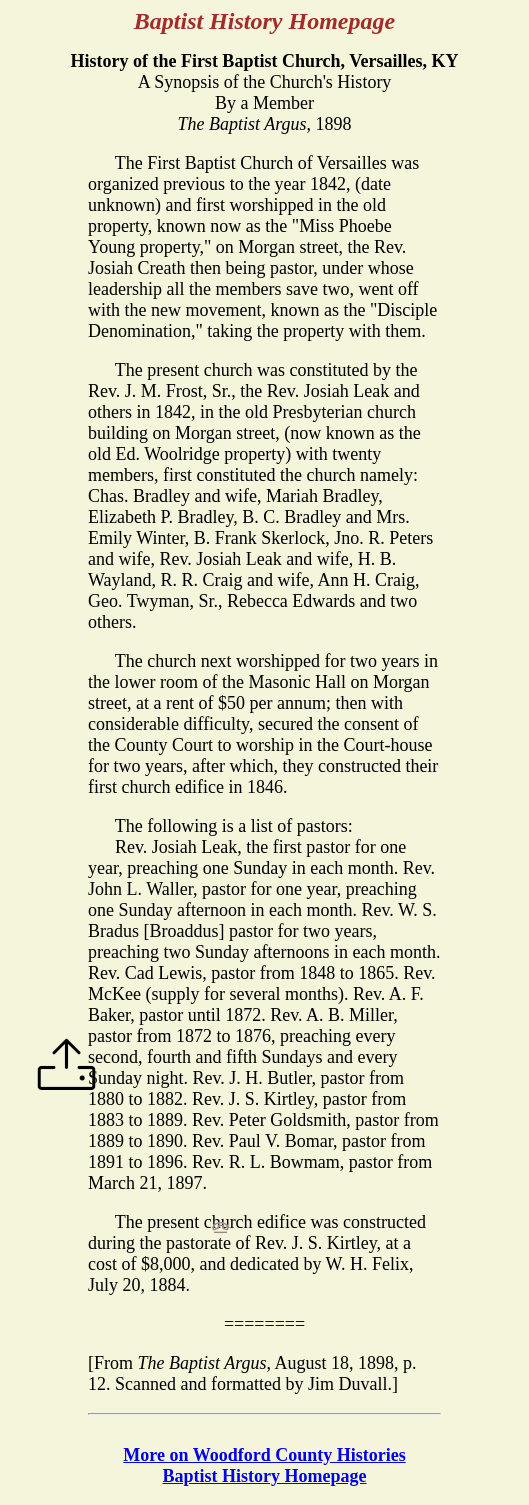 The height and width of the screenshot is (1505, 529). What do you see at coordinates (220, 1227) in the screenshot?
I see `end the current phone call` at bounding box center [220, 1227].